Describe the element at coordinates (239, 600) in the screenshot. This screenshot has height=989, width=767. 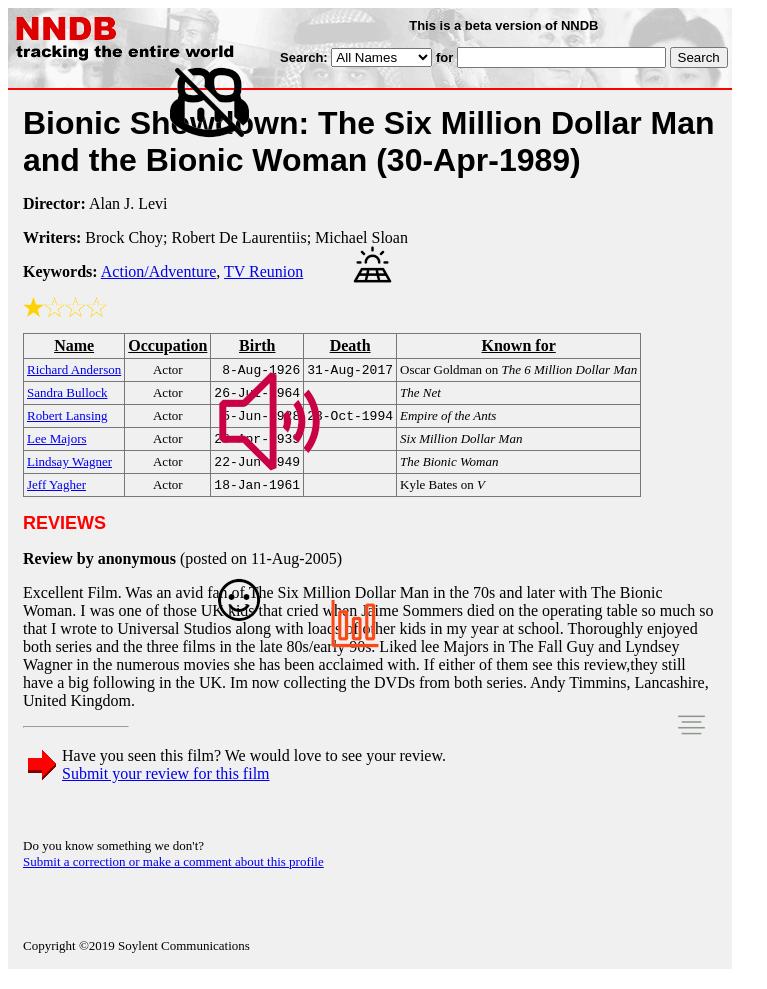
I see `insert an emoji or emoticon` at that location.